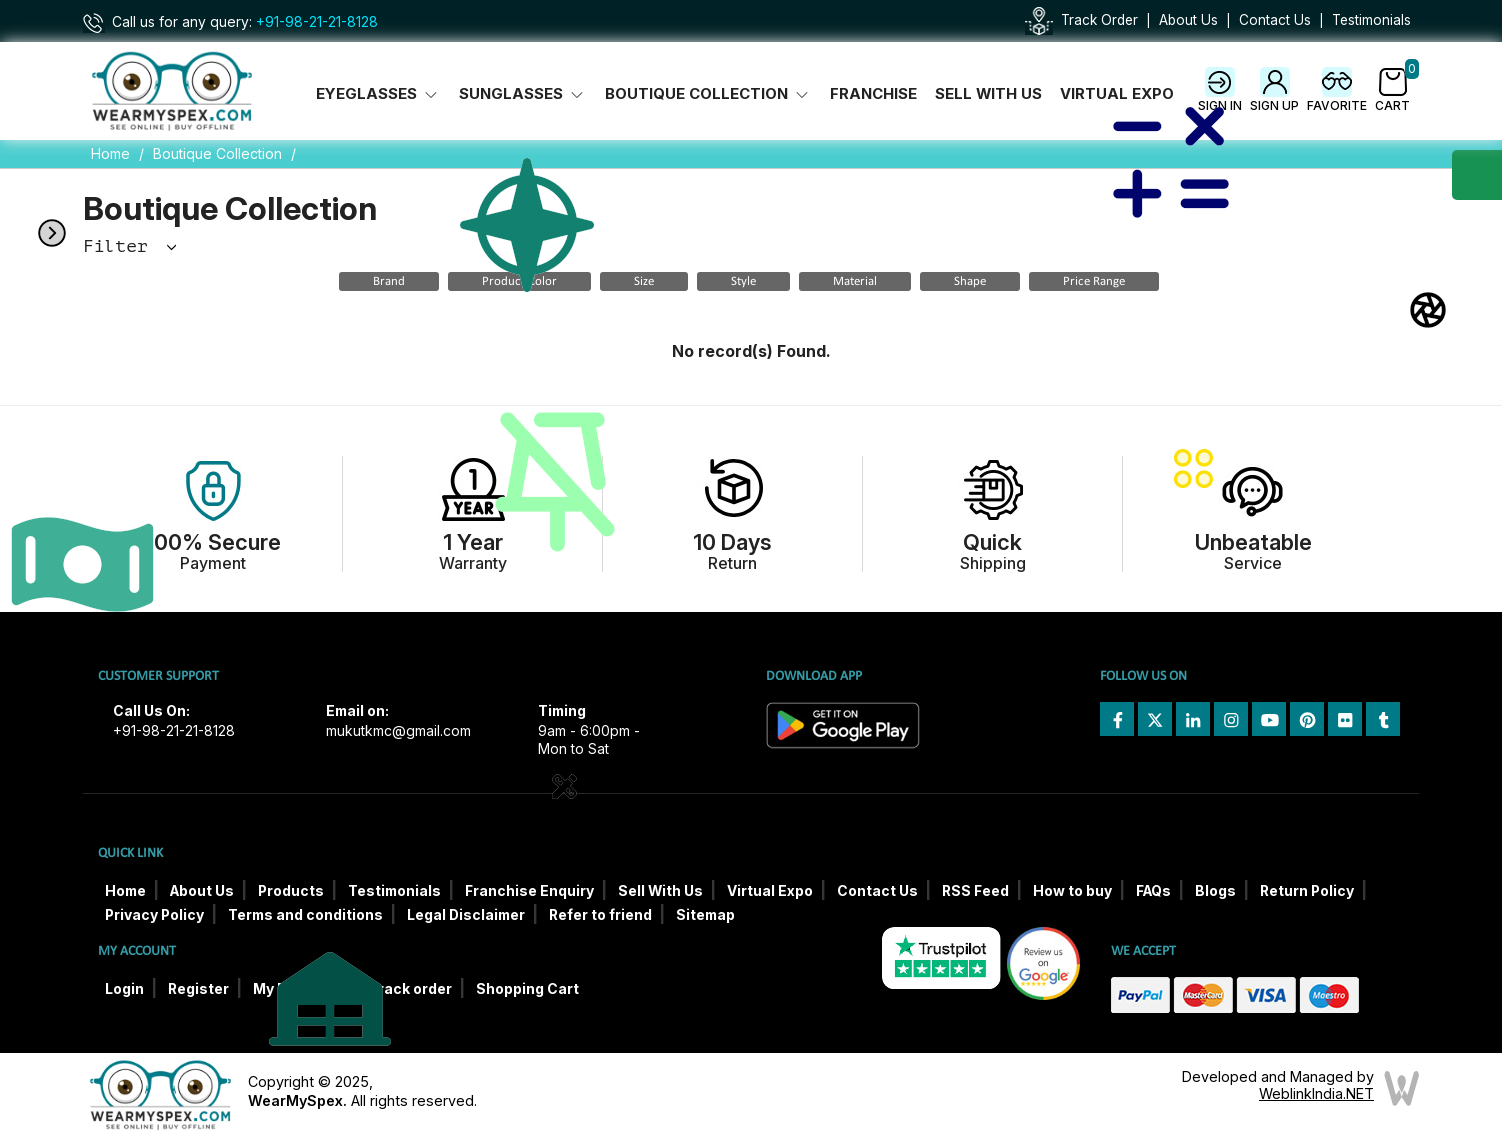 This screenshot has width=1502, height=1142. Describe the element at coordinates (330, 1005) in the screenshot. I see `access garage or parking settings` at that location.